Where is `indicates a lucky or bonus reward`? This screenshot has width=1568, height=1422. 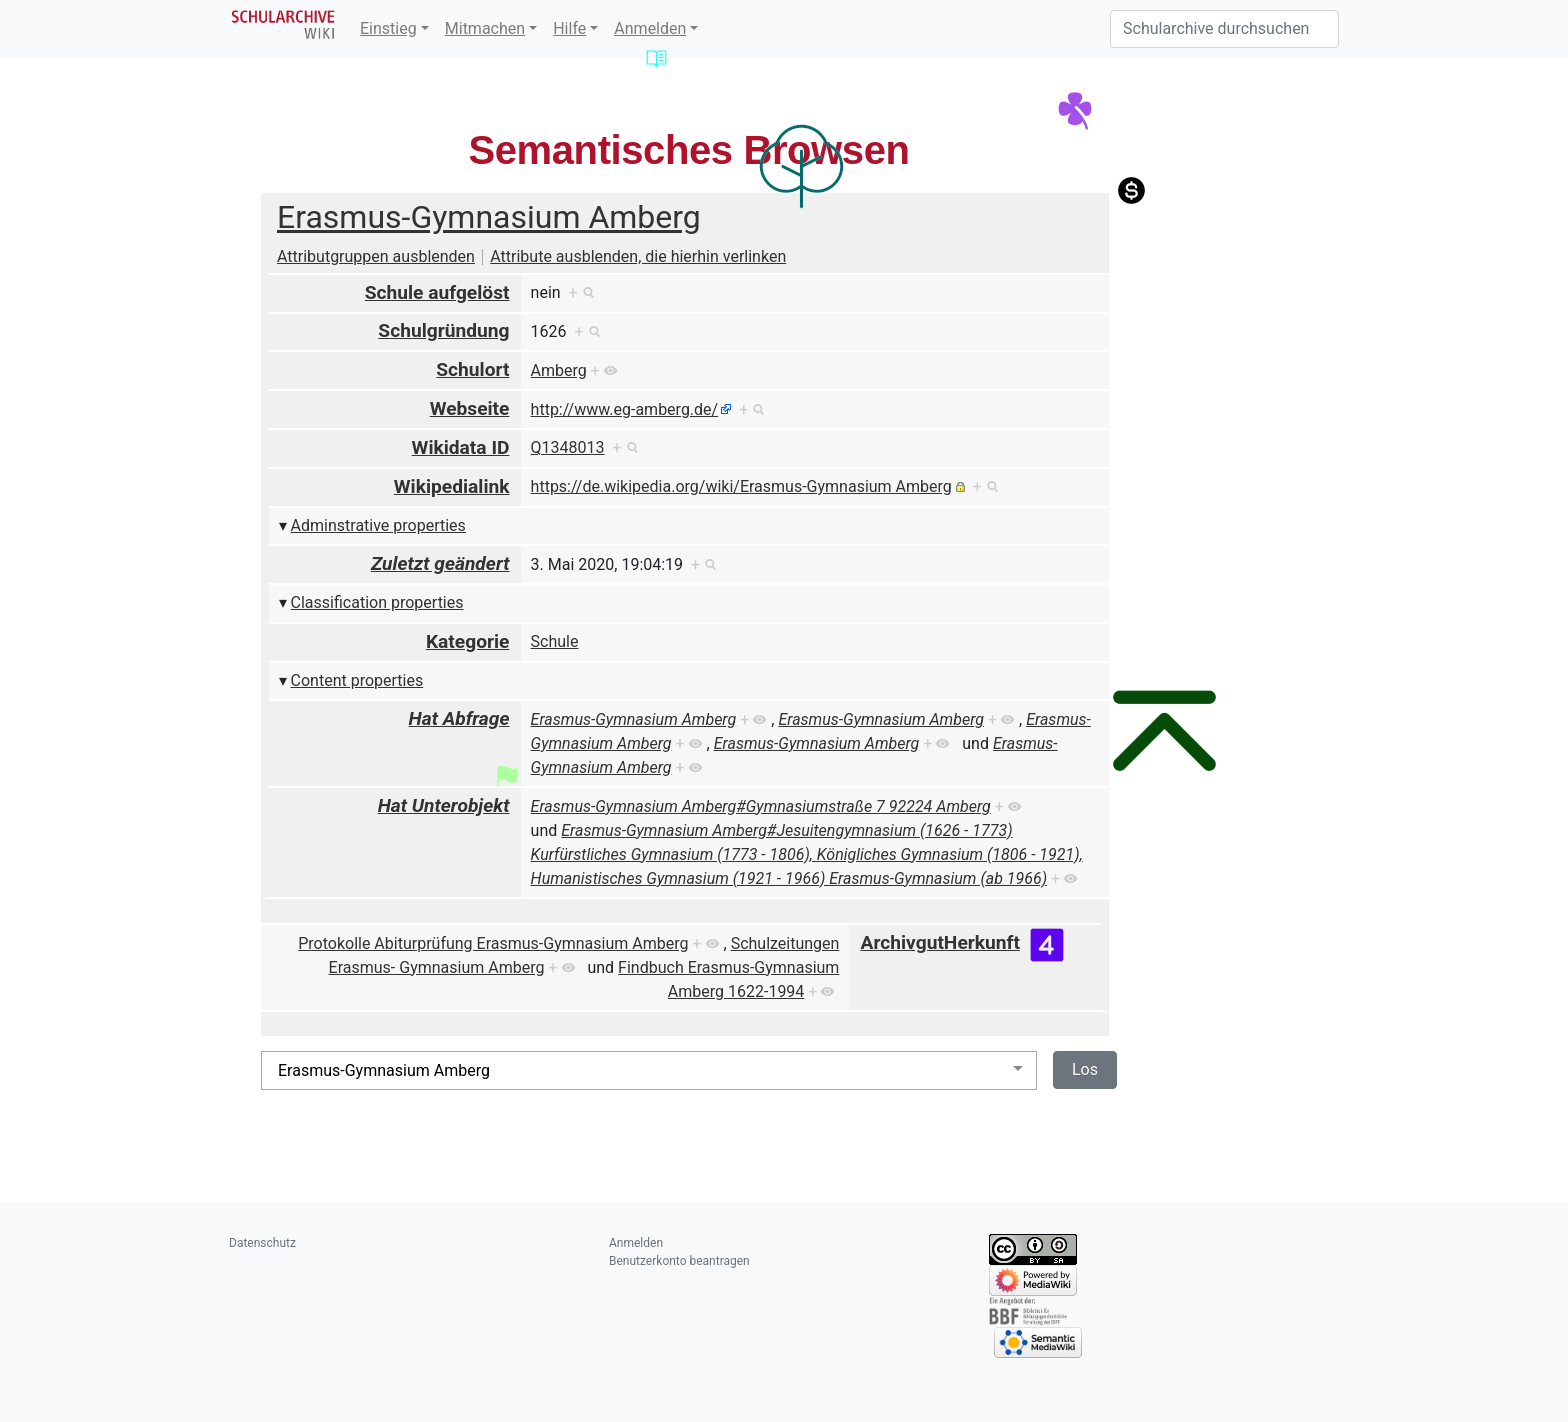 indicates a lucky or bonus reward is located at coordinates (1075, 110).